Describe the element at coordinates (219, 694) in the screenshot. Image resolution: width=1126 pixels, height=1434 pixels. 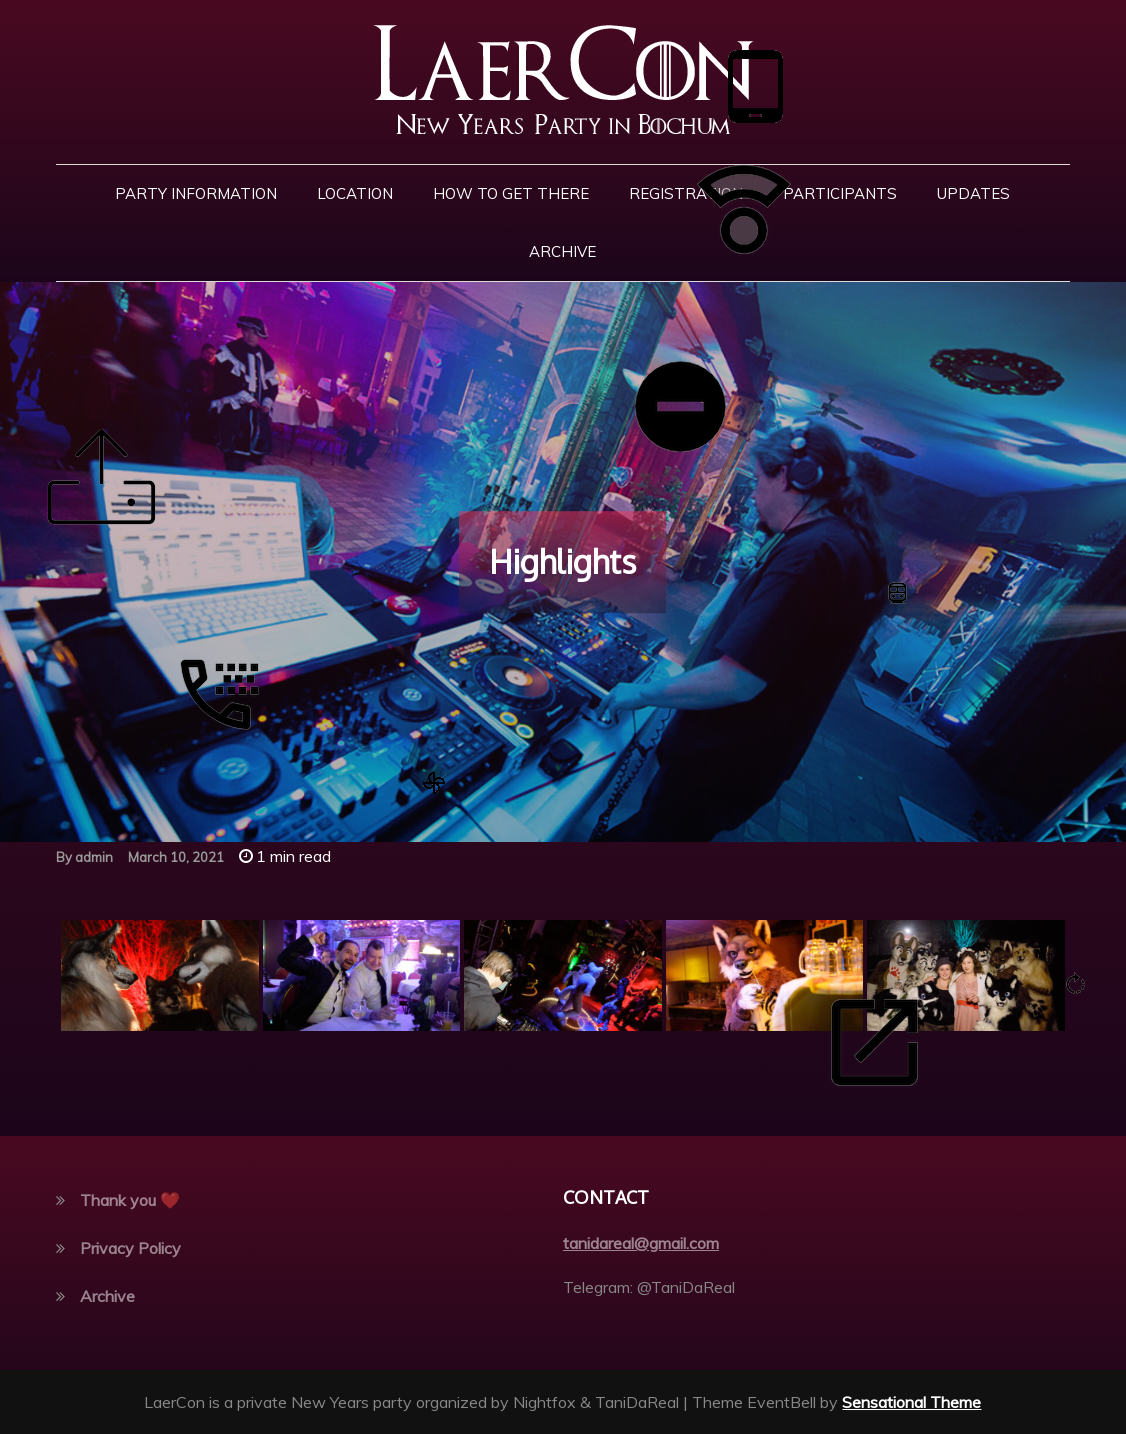
I see `access TTY/TDD accessibility calling features` at that location.